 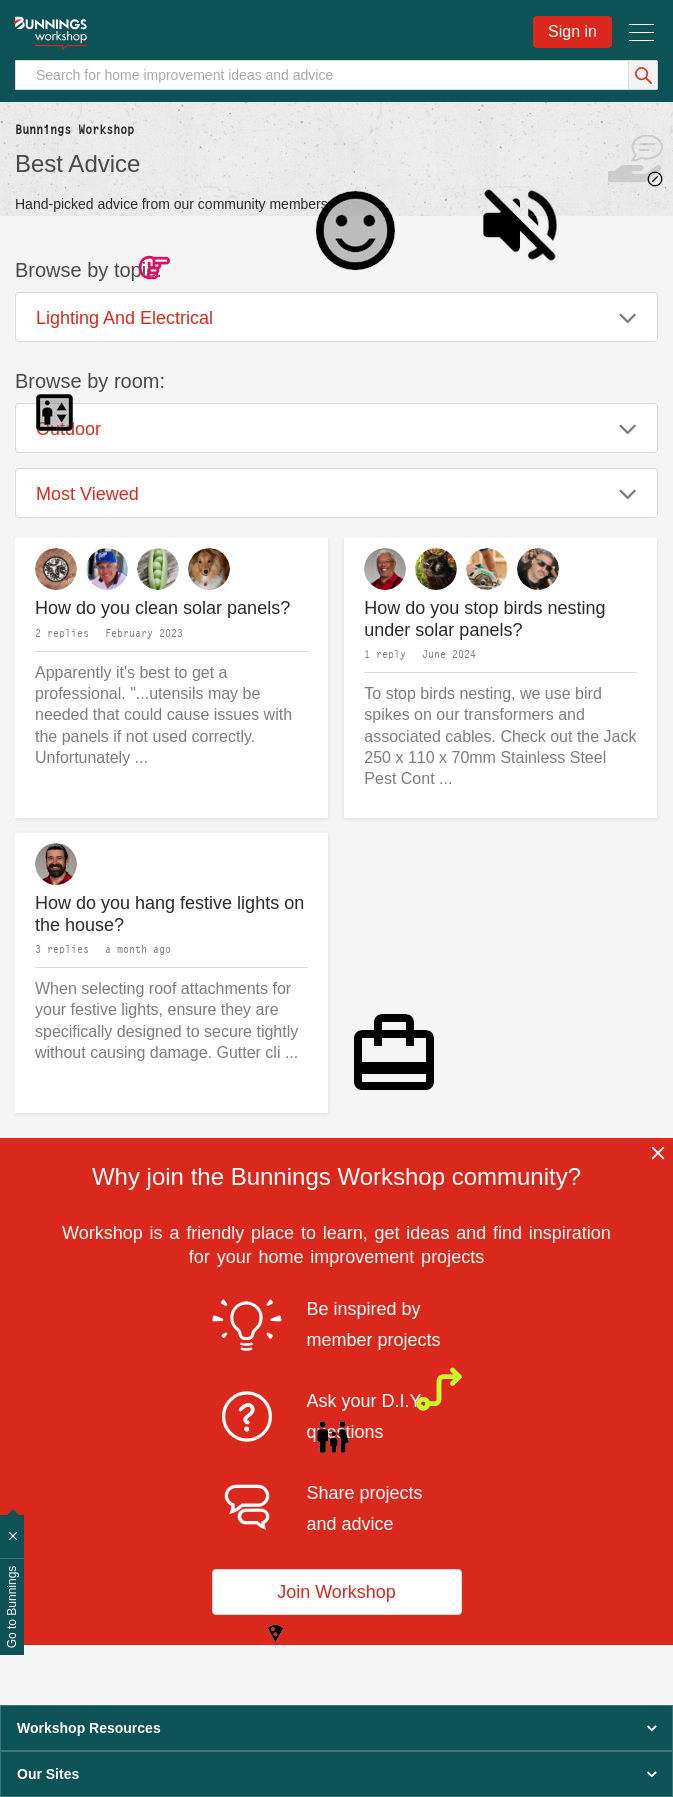 I want to click on follow a guided path or tutorial, so click(x=439, y=1388).